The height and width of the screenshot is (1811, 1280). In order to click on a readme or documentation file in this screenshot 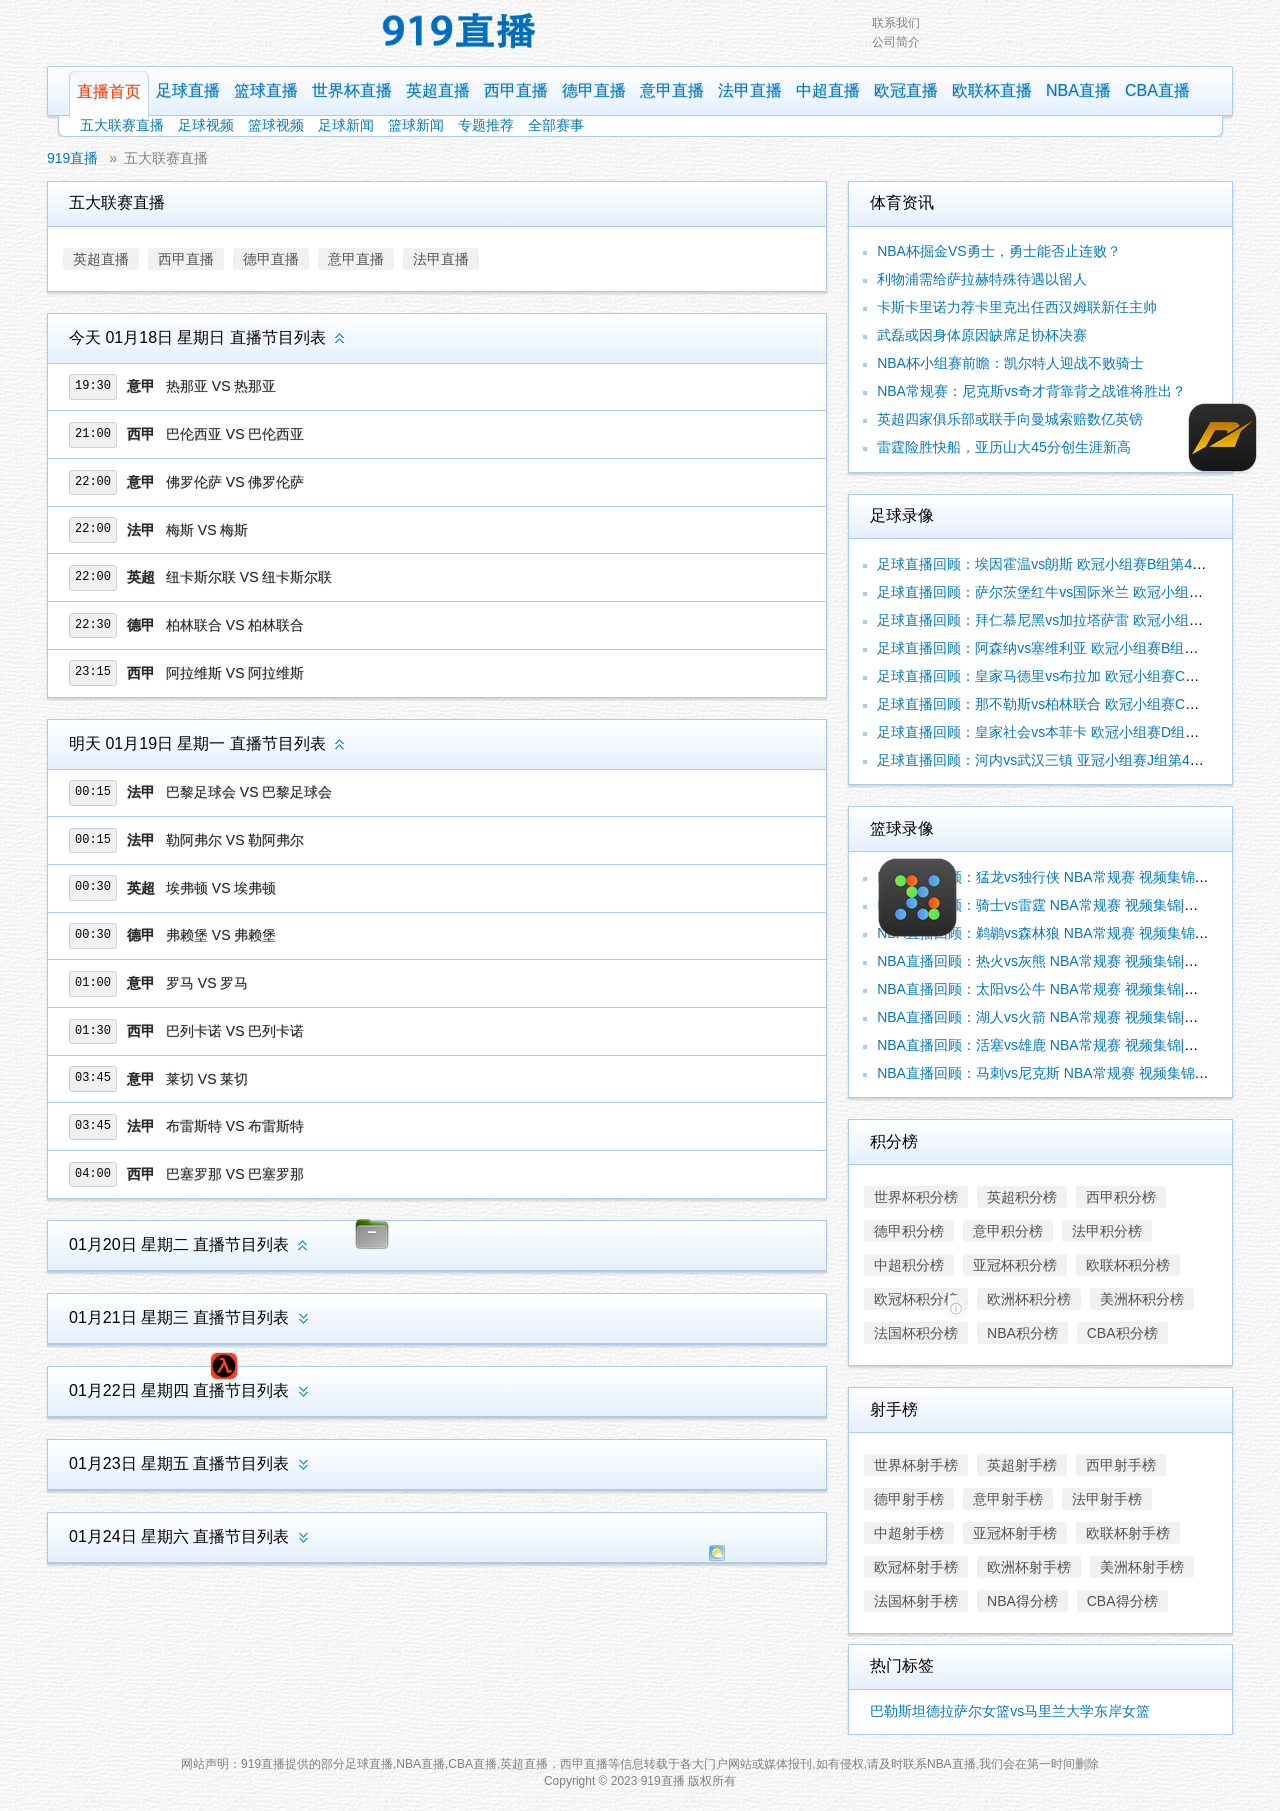, I will do `click(956, 1306)`.